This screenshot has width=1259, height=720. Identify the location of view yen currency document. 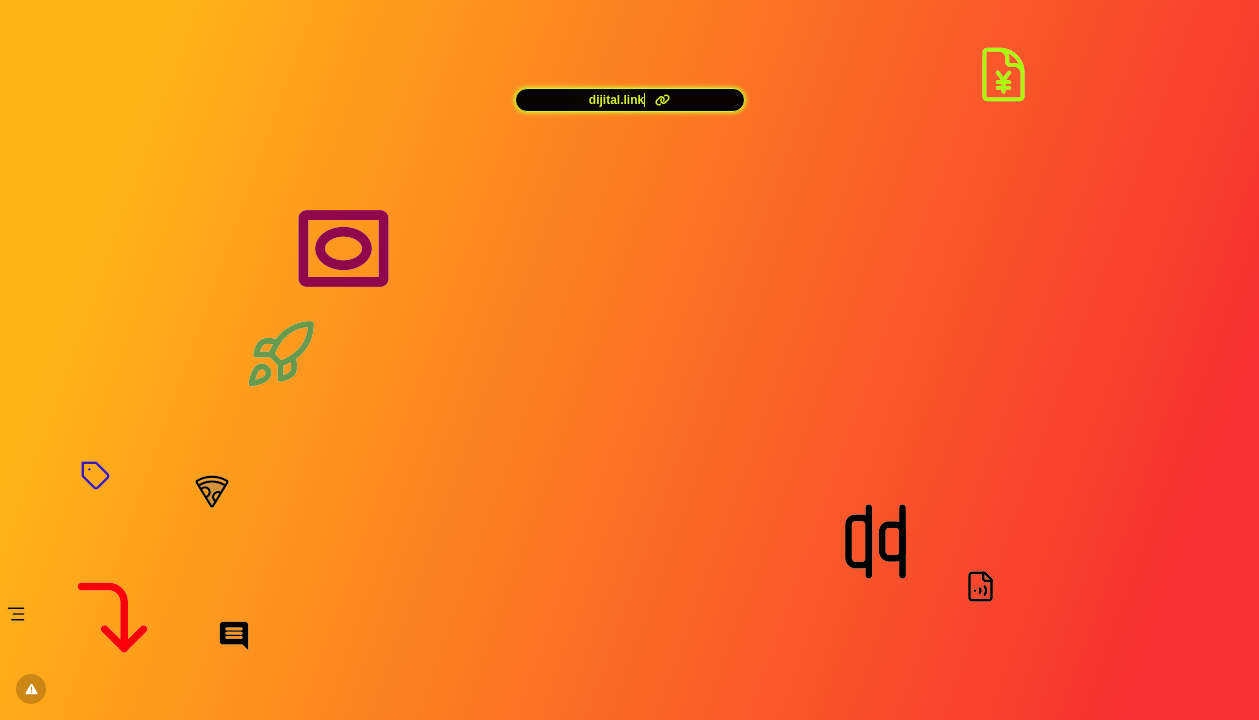
(1003, 74).